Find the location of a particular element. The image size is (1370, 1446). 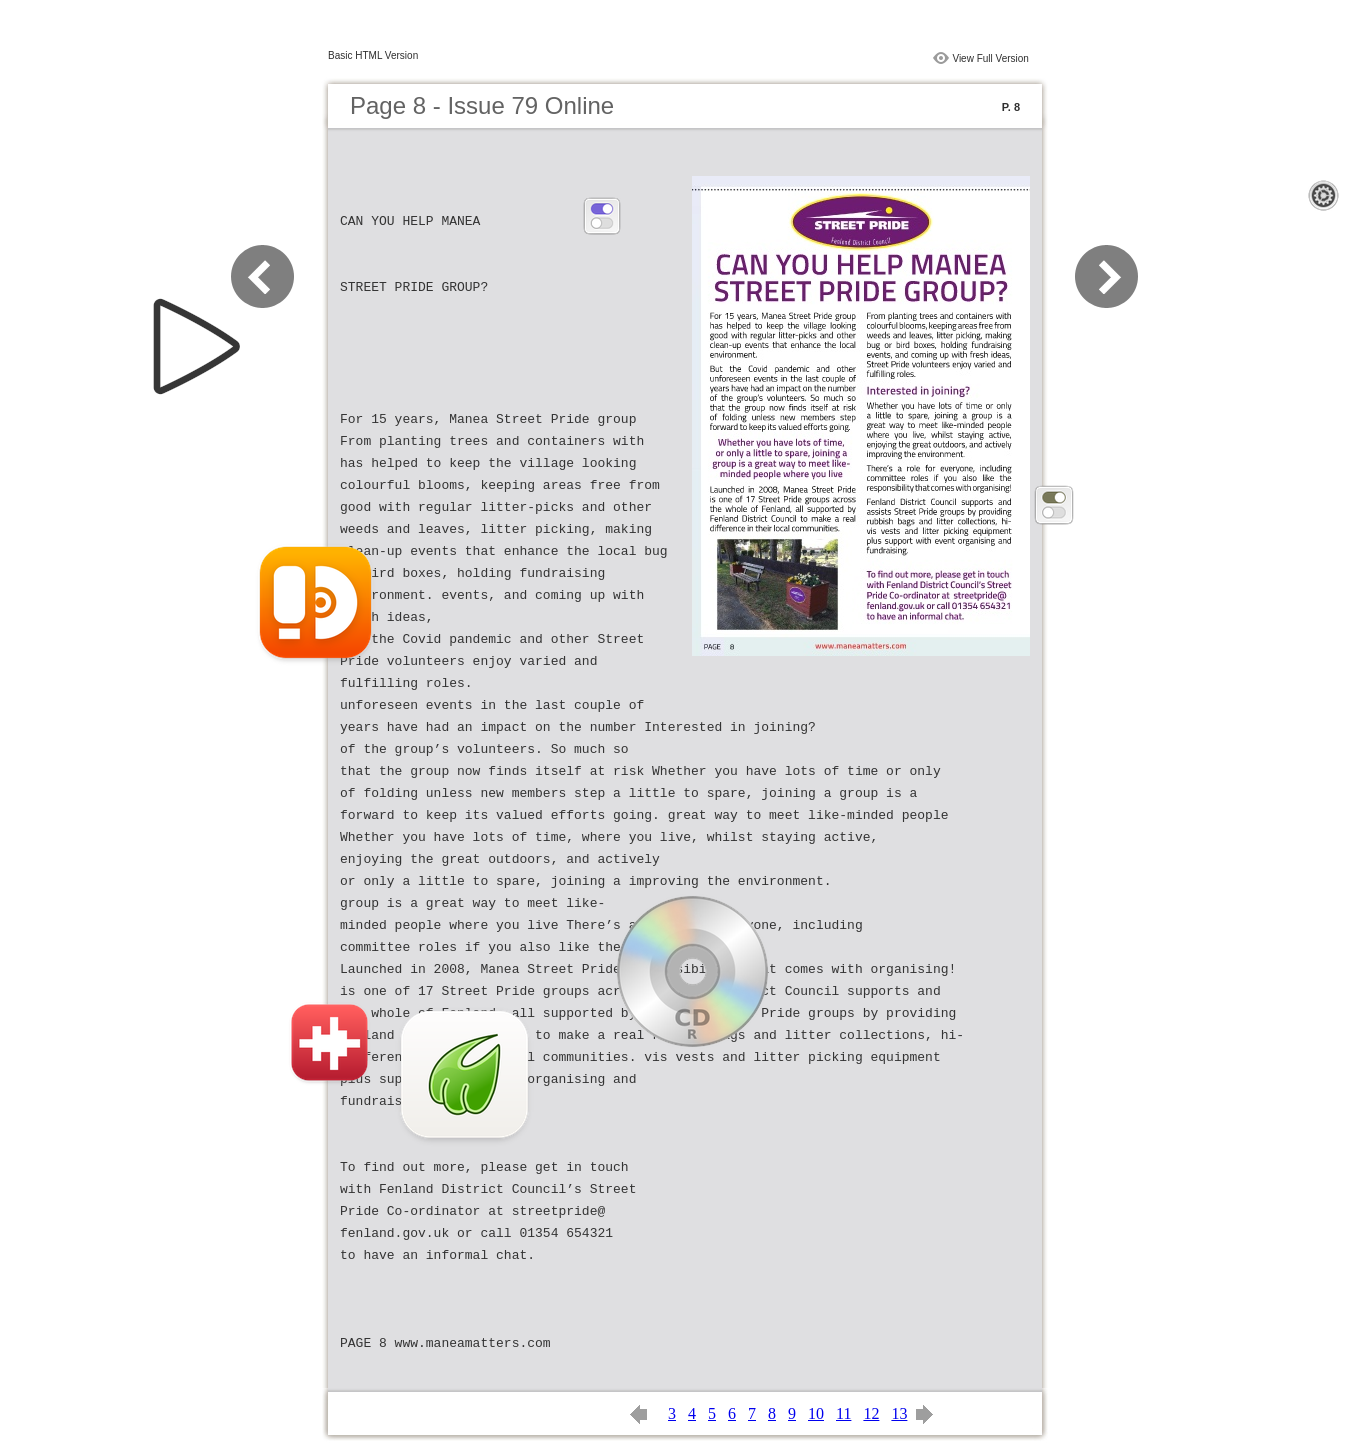

a CD-R disc available for burning or writing data is located at coordinates (692, 971).